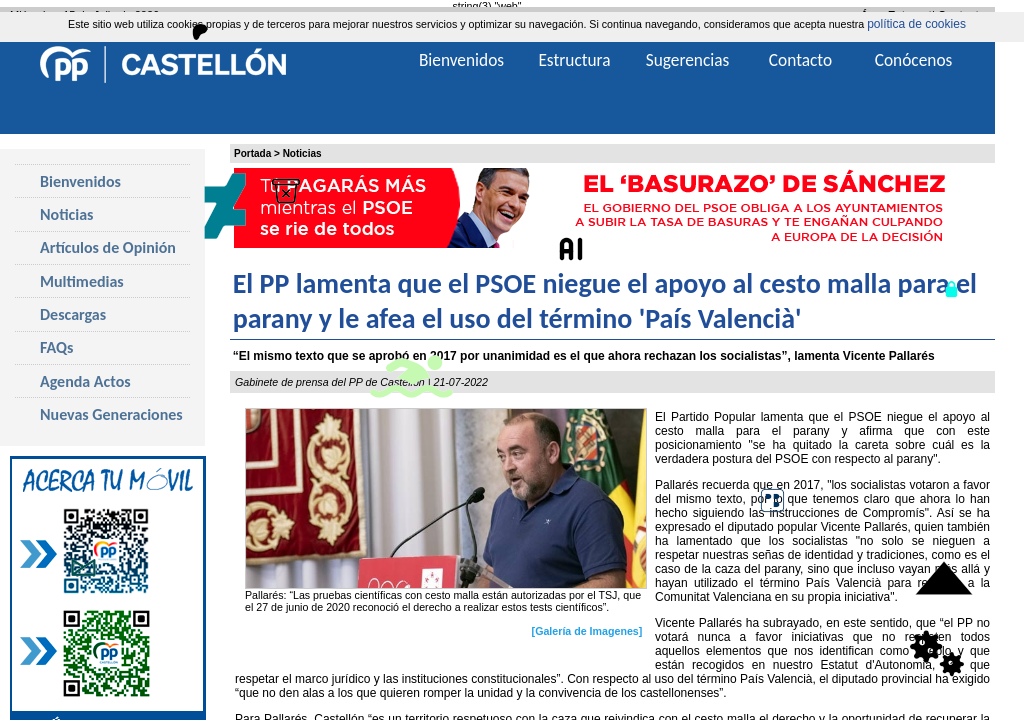  Describe the element at coordinates (83, 567) in the screenshot. I see `campaign monitor logo` at that location.